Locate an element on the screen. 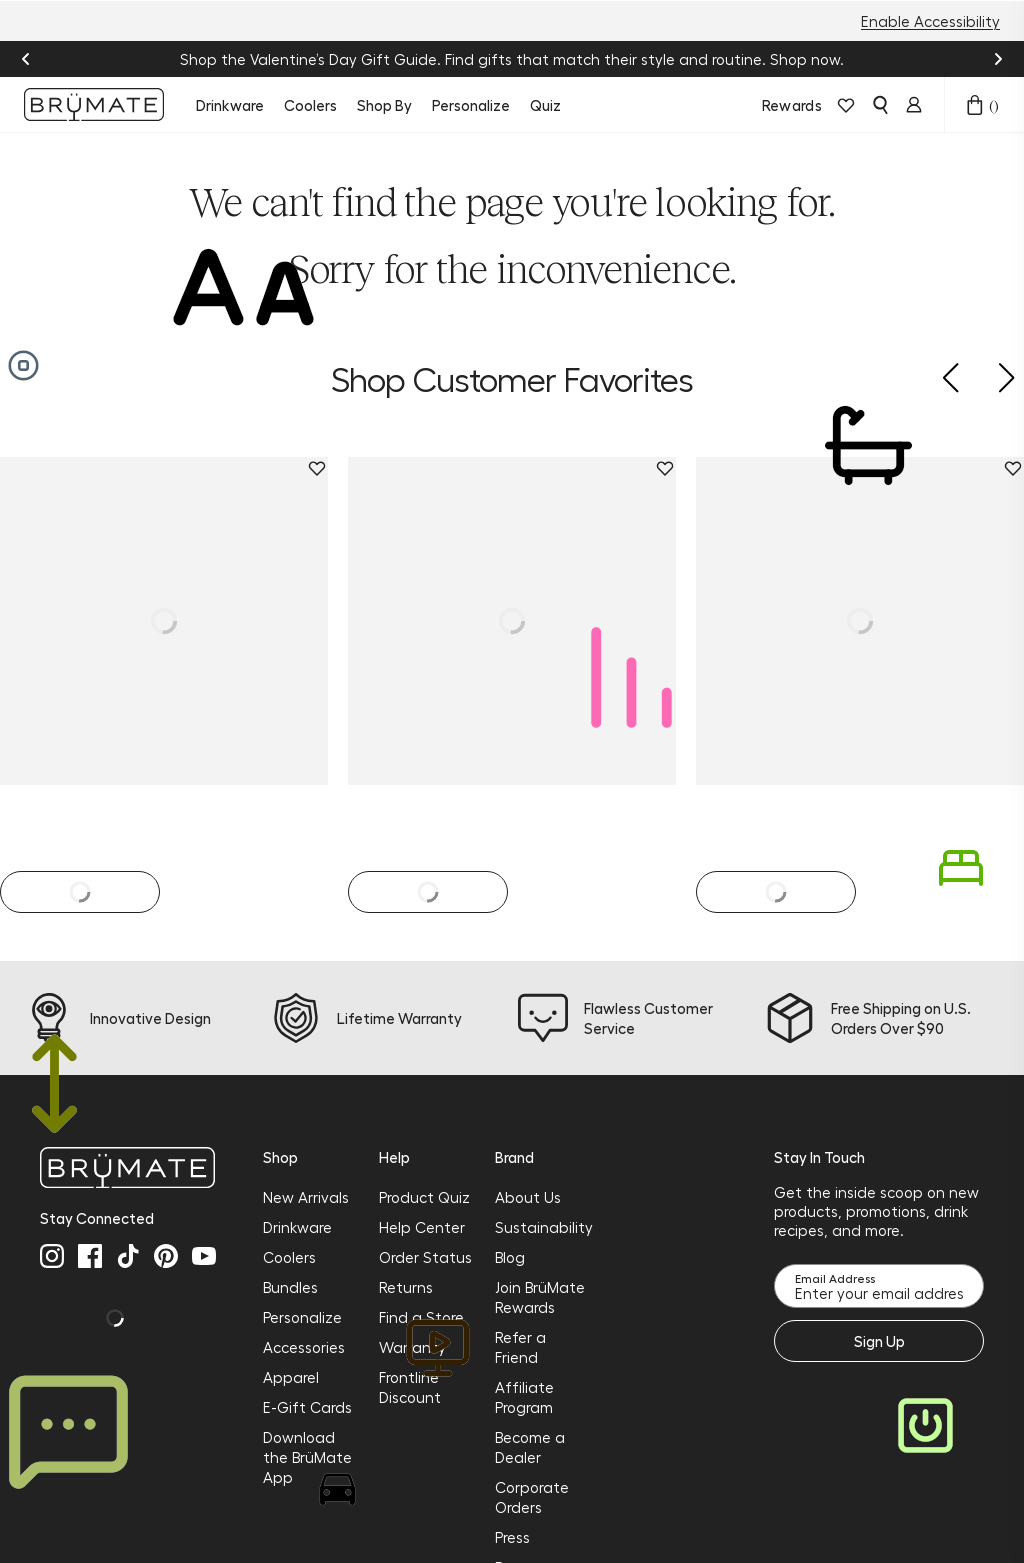 The image size is (1024, 1563). view more messages or conversation options is located at coordinates (68, 1429).